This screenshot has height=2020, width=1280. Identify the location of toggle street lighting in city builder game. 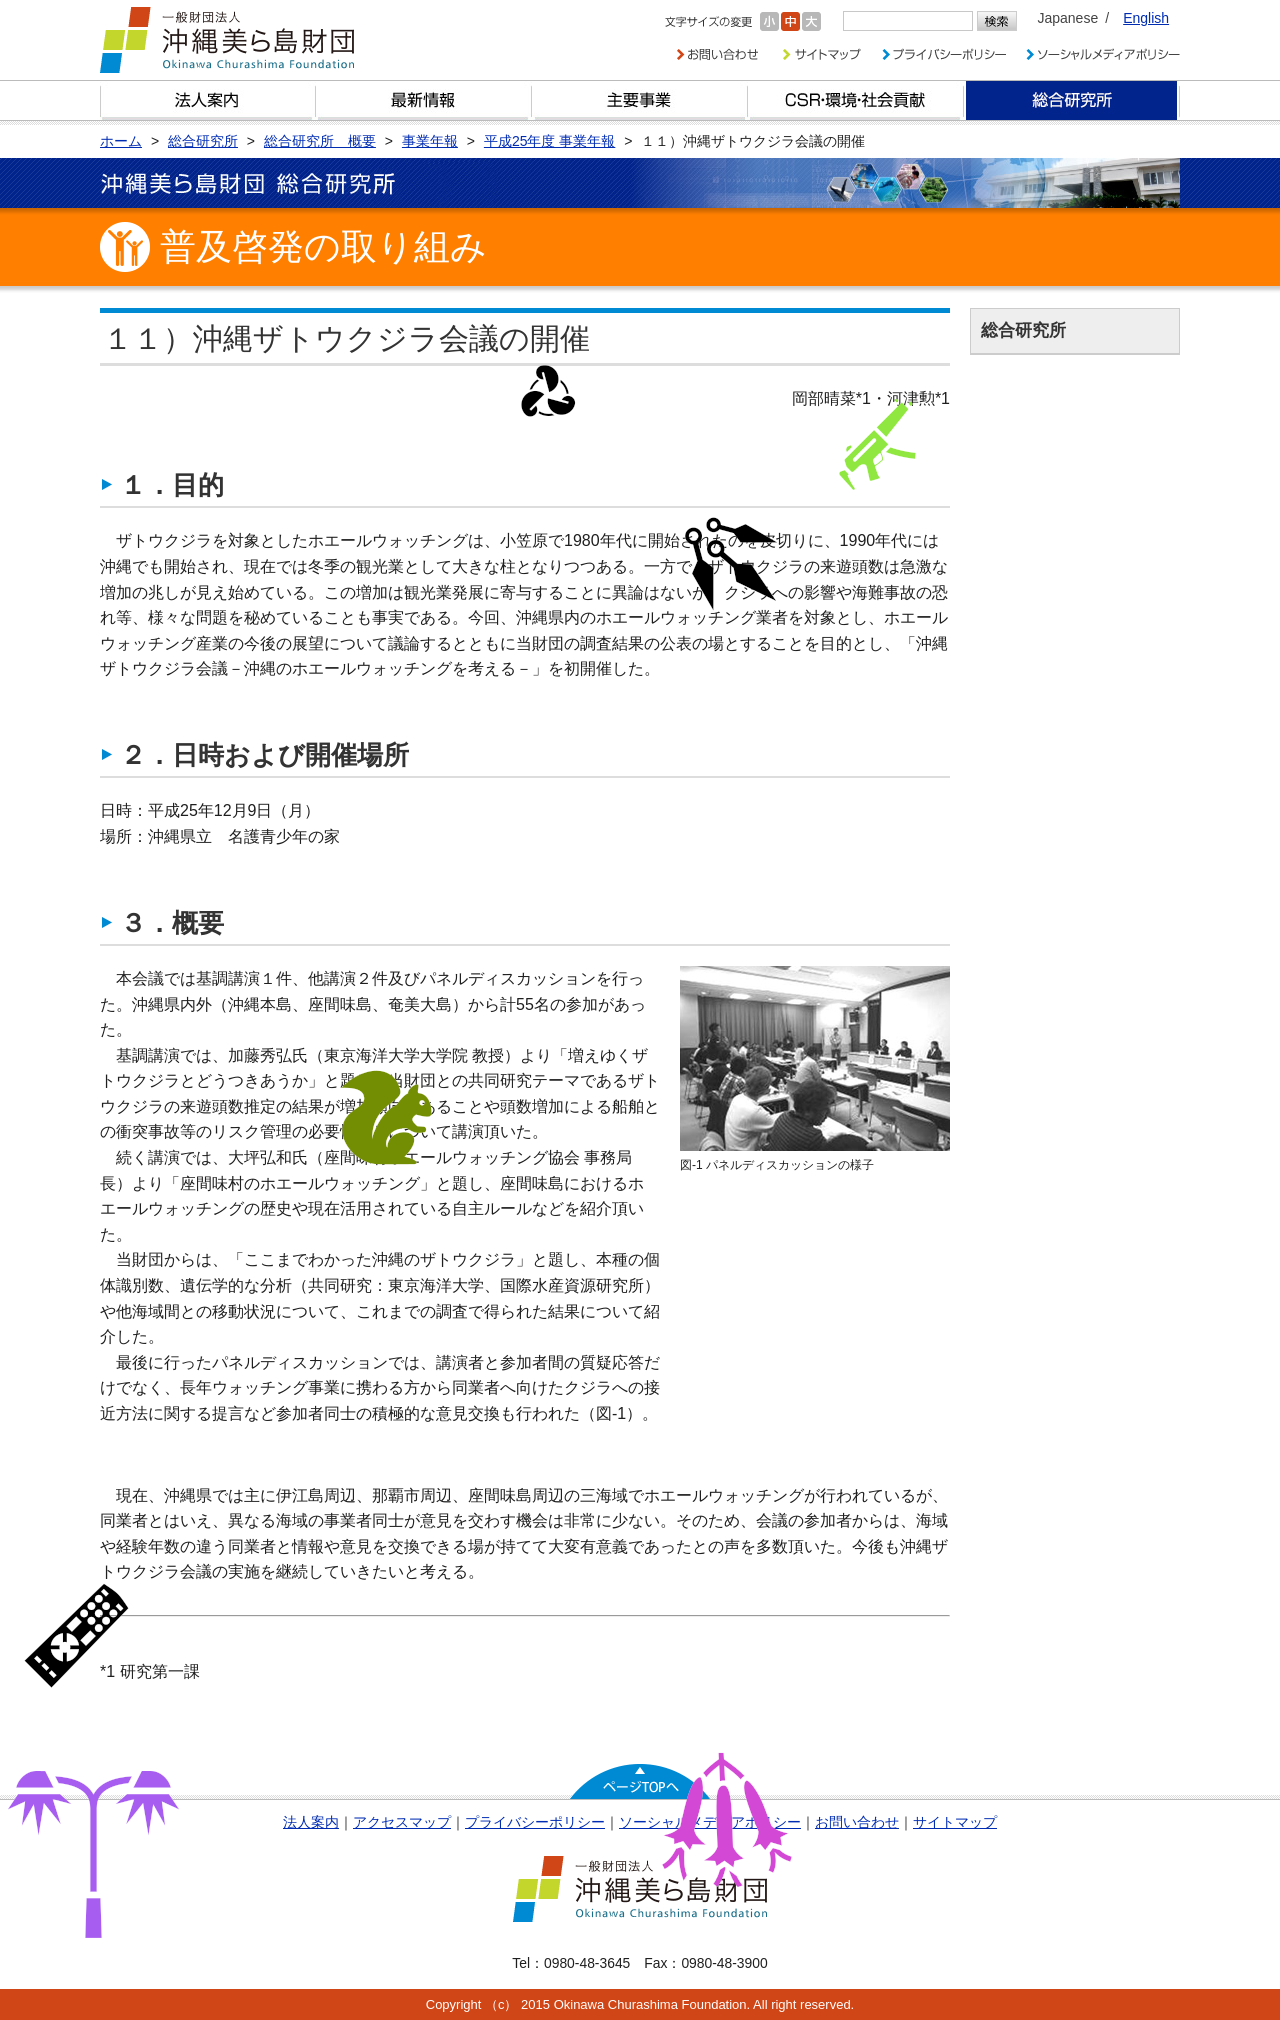
(93, 1854).